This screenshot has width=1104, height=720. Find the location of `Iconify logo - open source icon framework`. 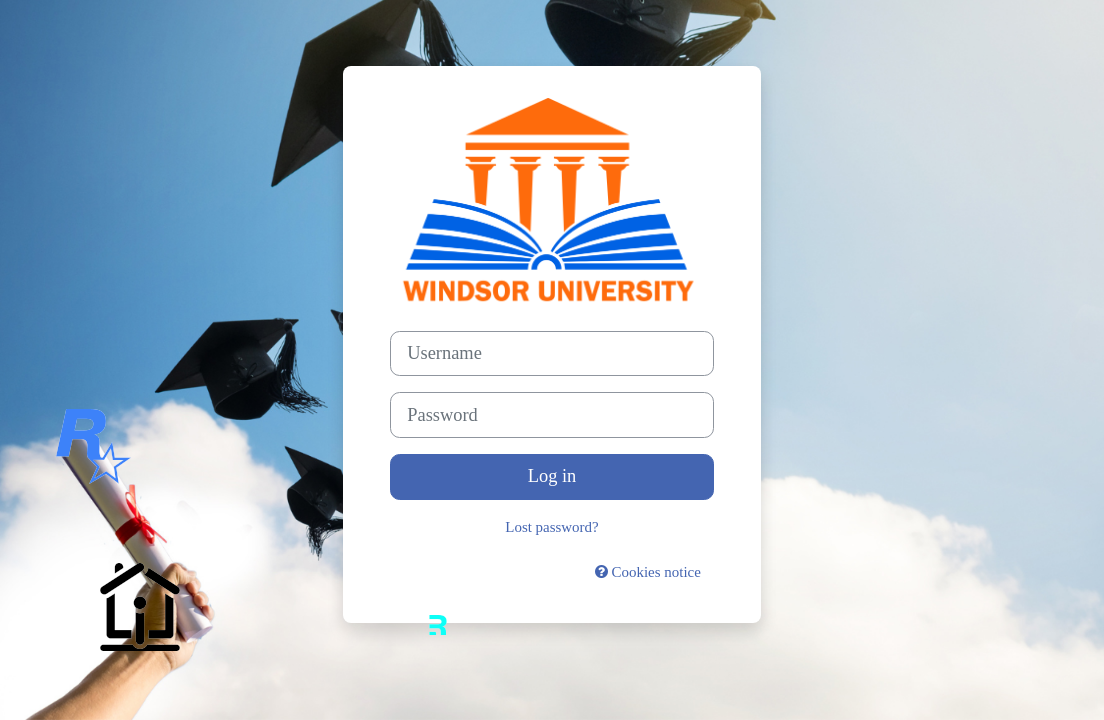

Iconify logo - open source icon framework is located at coordinates (140, 607).